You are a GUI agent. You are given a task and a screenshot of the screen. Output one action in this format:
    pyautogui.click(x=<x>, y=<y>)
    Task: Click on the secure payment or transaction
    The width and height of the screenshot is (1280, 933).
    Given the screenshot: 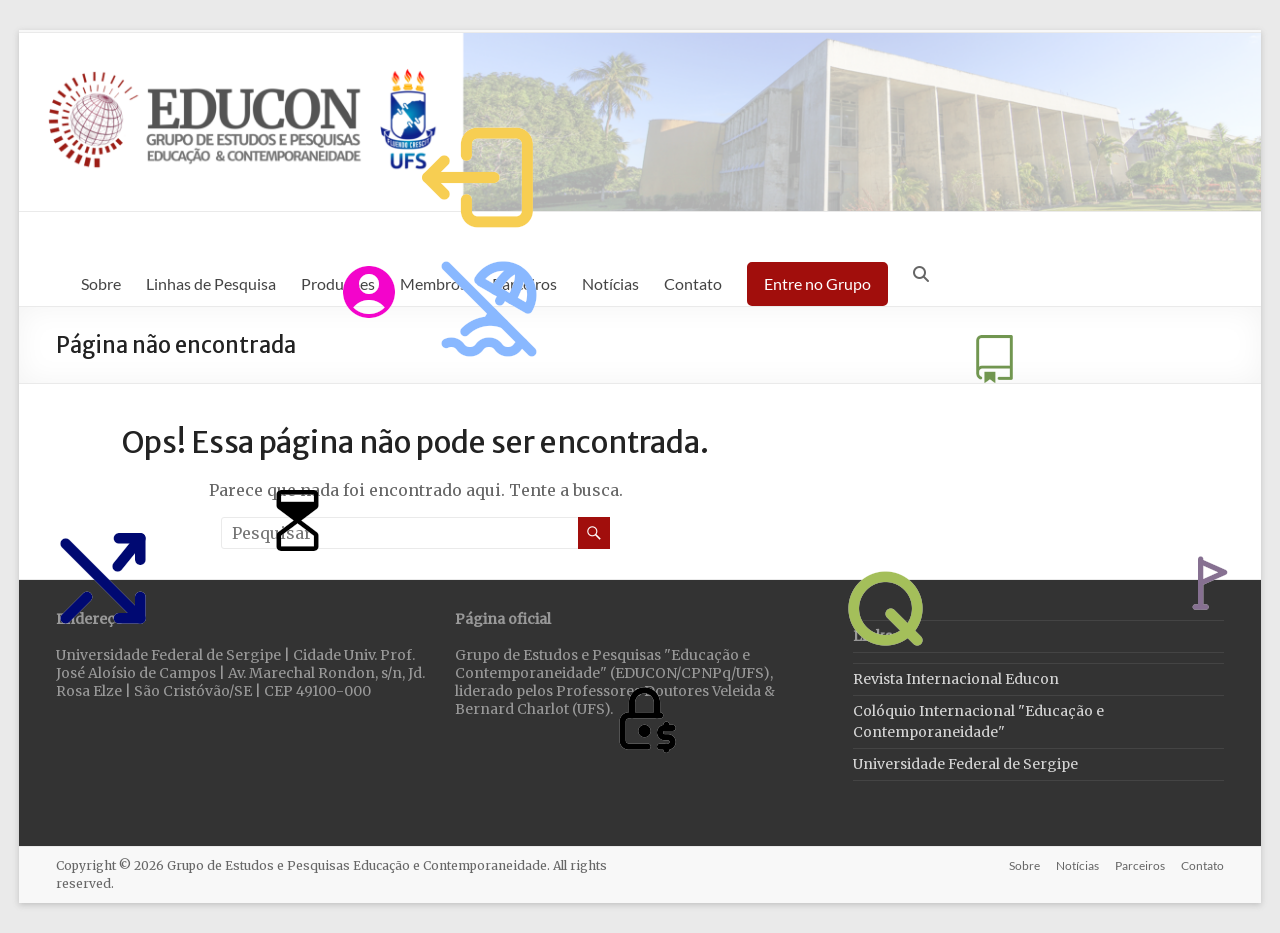 What is the action you would take?
    pyautogui.click(x=644, y=718)
    